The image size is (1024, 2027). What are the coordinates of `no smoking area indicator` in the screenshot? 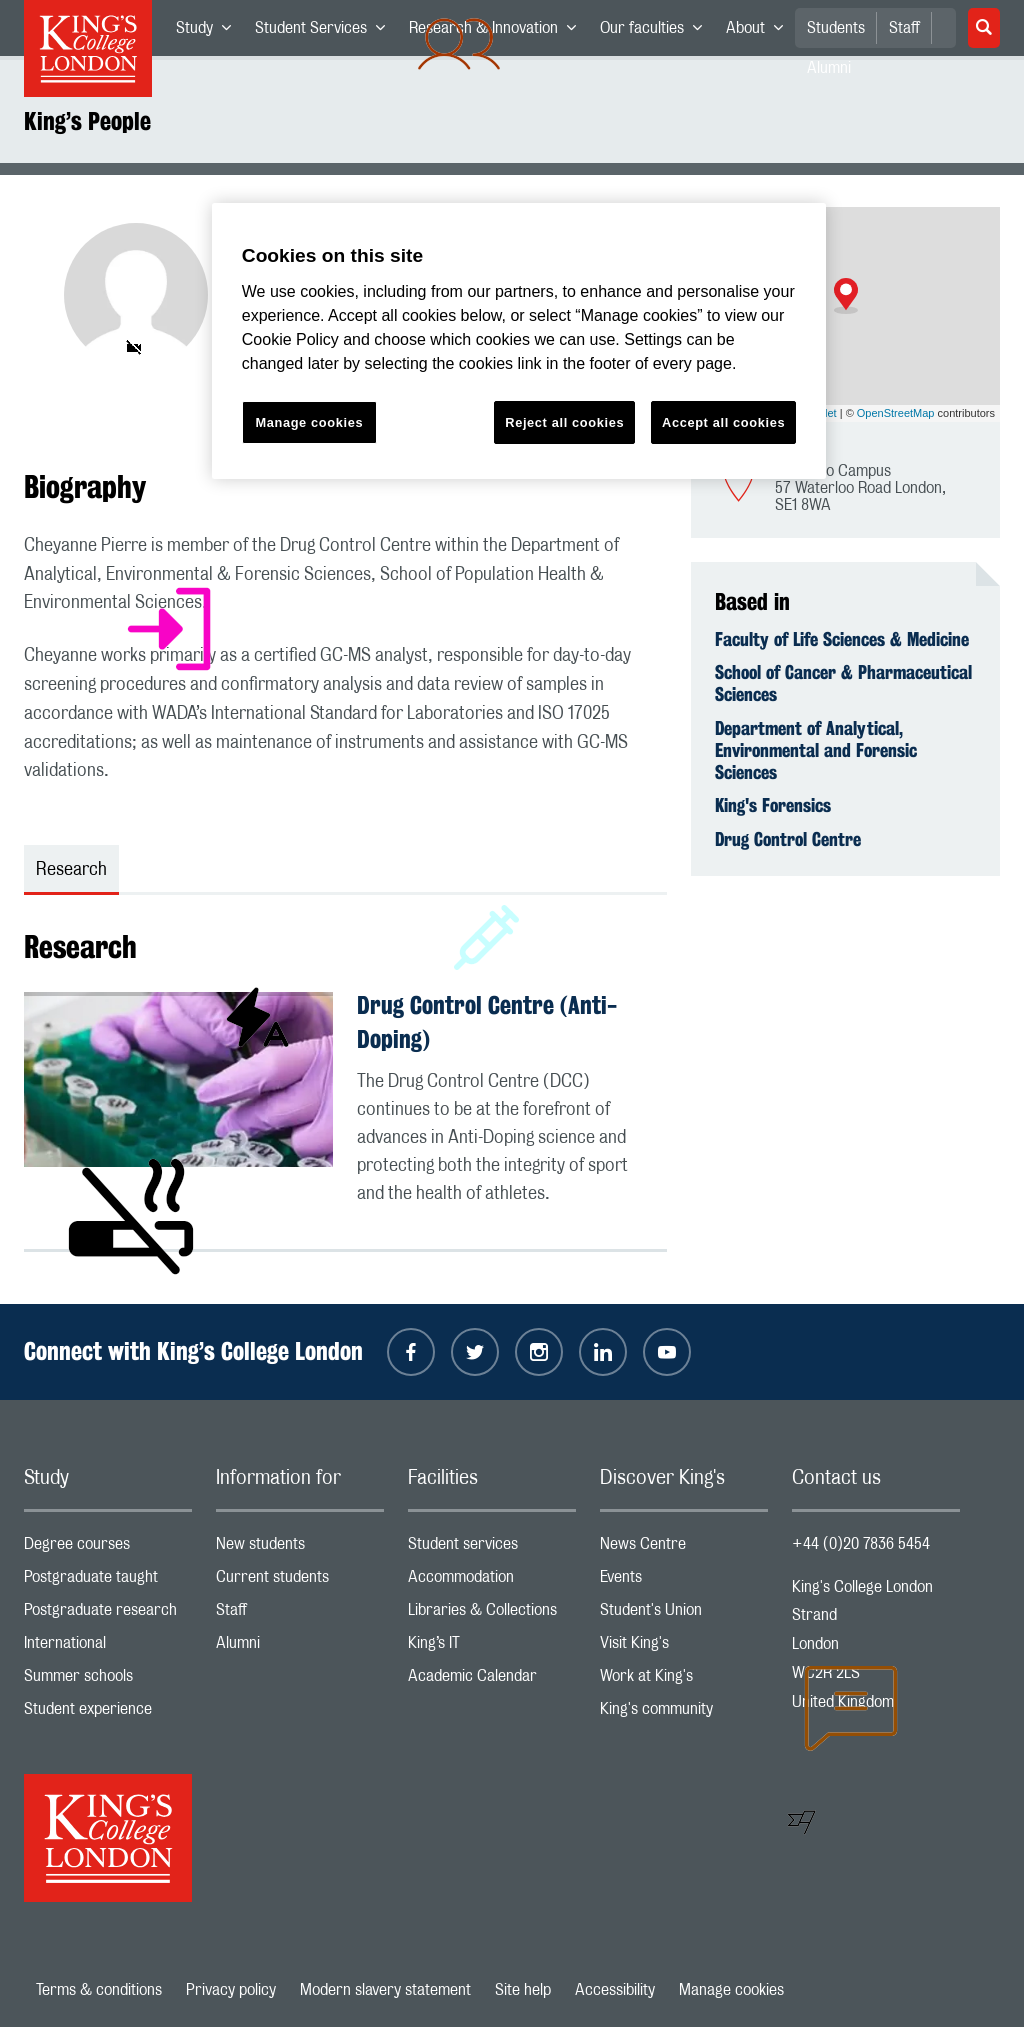 It's located at (131, 1221).